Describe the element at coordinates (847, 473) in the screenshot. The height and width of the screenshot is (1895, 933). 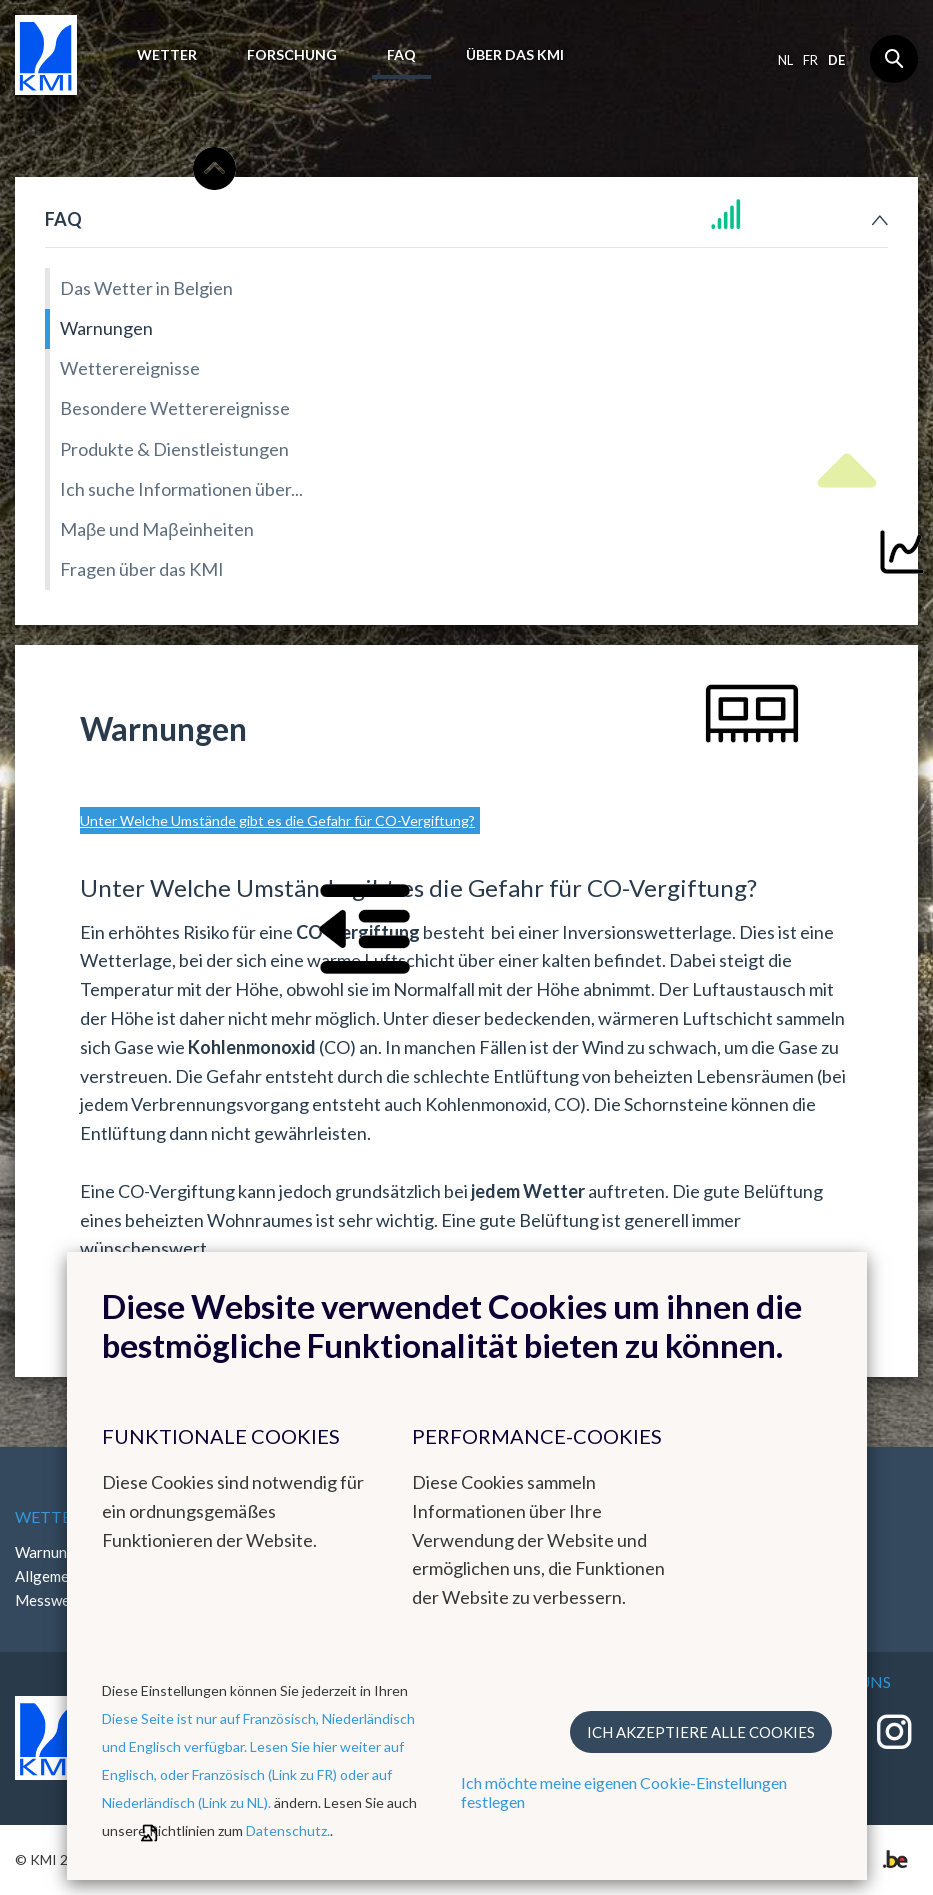
I see `collapse an expanded section` at that location.